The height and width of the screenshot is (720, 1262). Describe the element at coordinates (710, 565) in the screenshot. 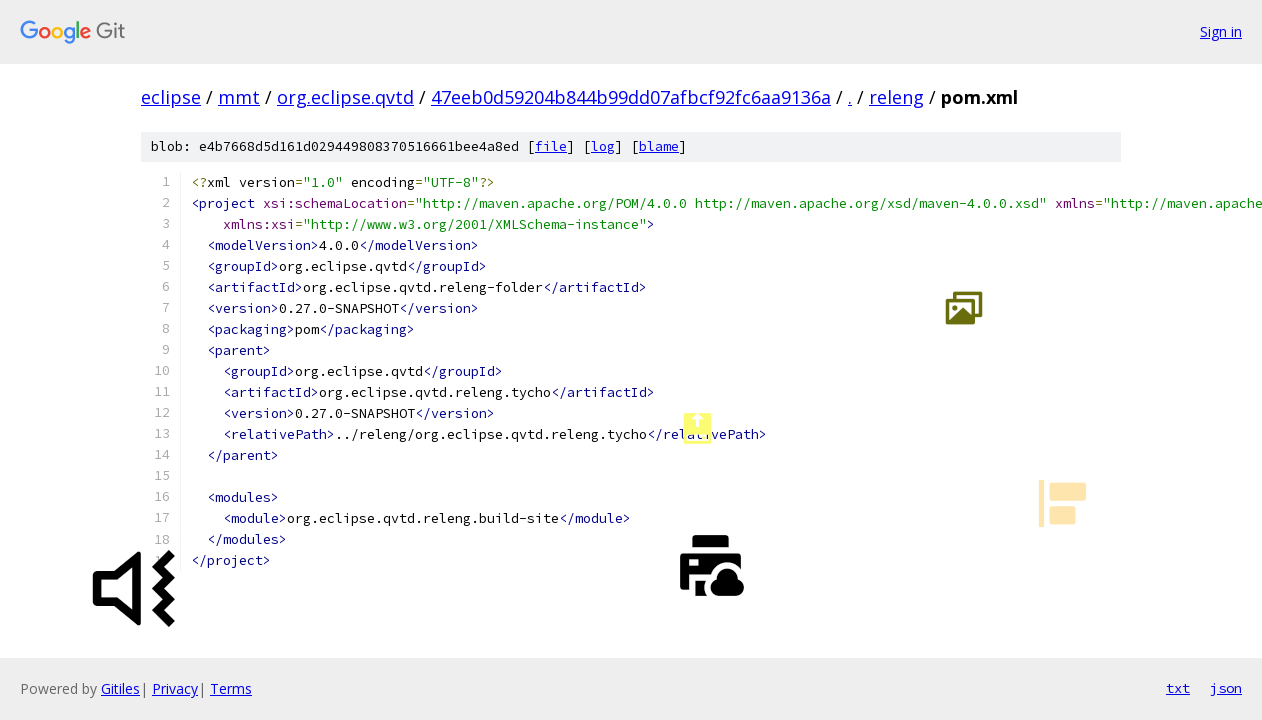

I see `print to a cloud-connected printer` at that location.